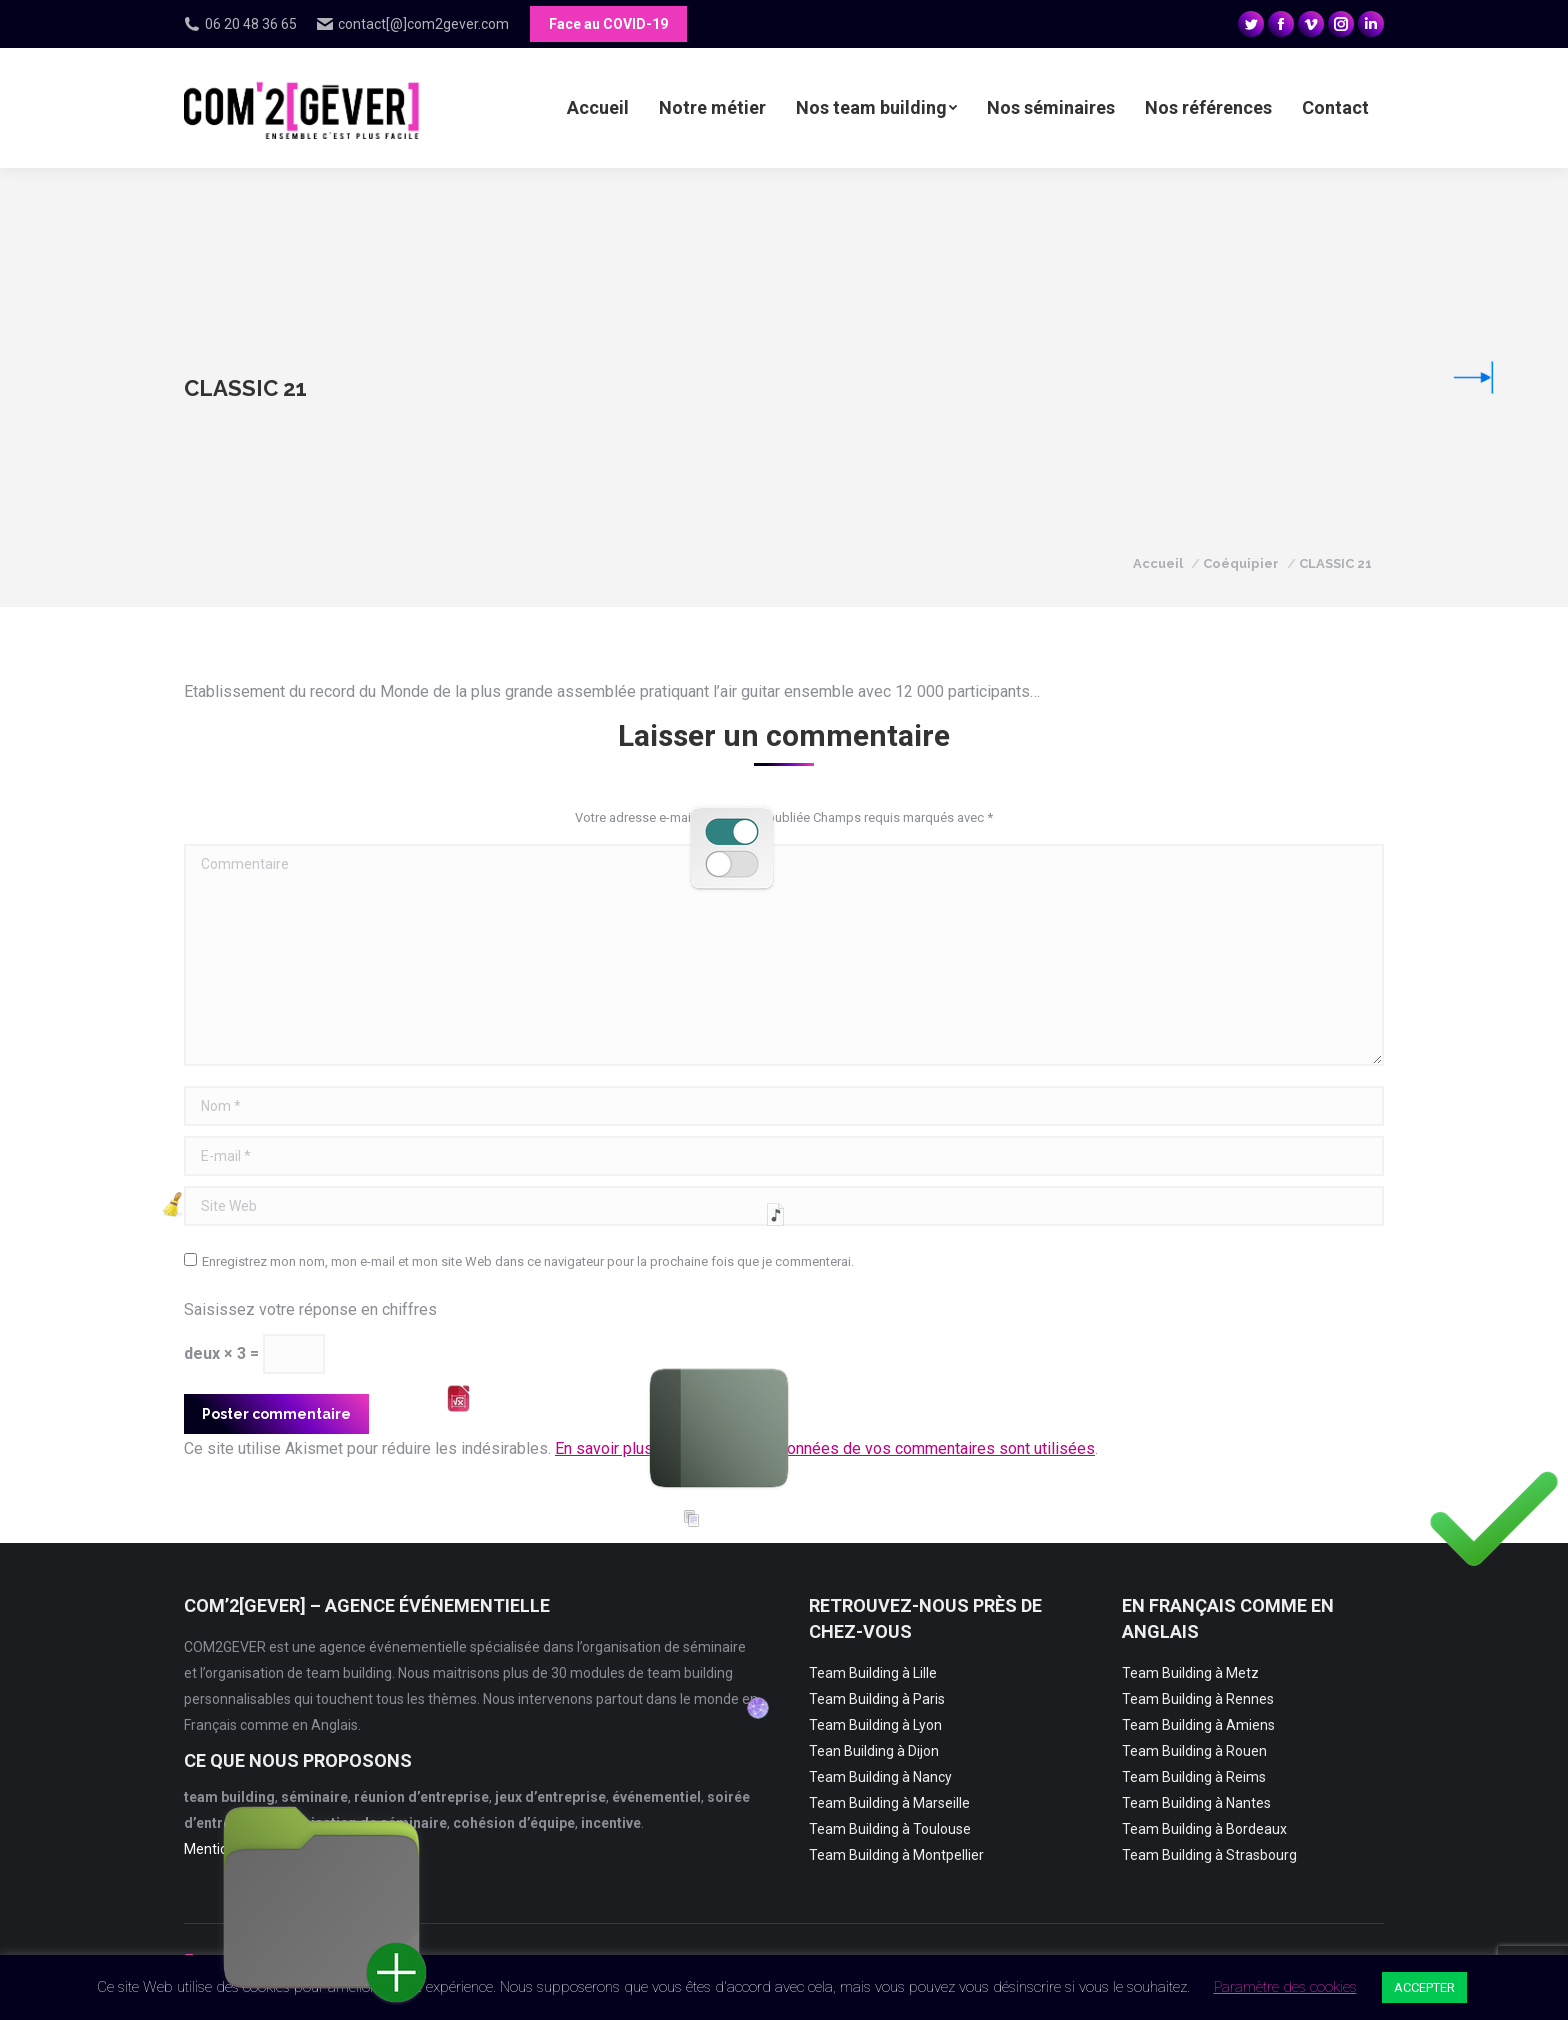  I want to click on open unity tweak tool settings, so click(732, 848).